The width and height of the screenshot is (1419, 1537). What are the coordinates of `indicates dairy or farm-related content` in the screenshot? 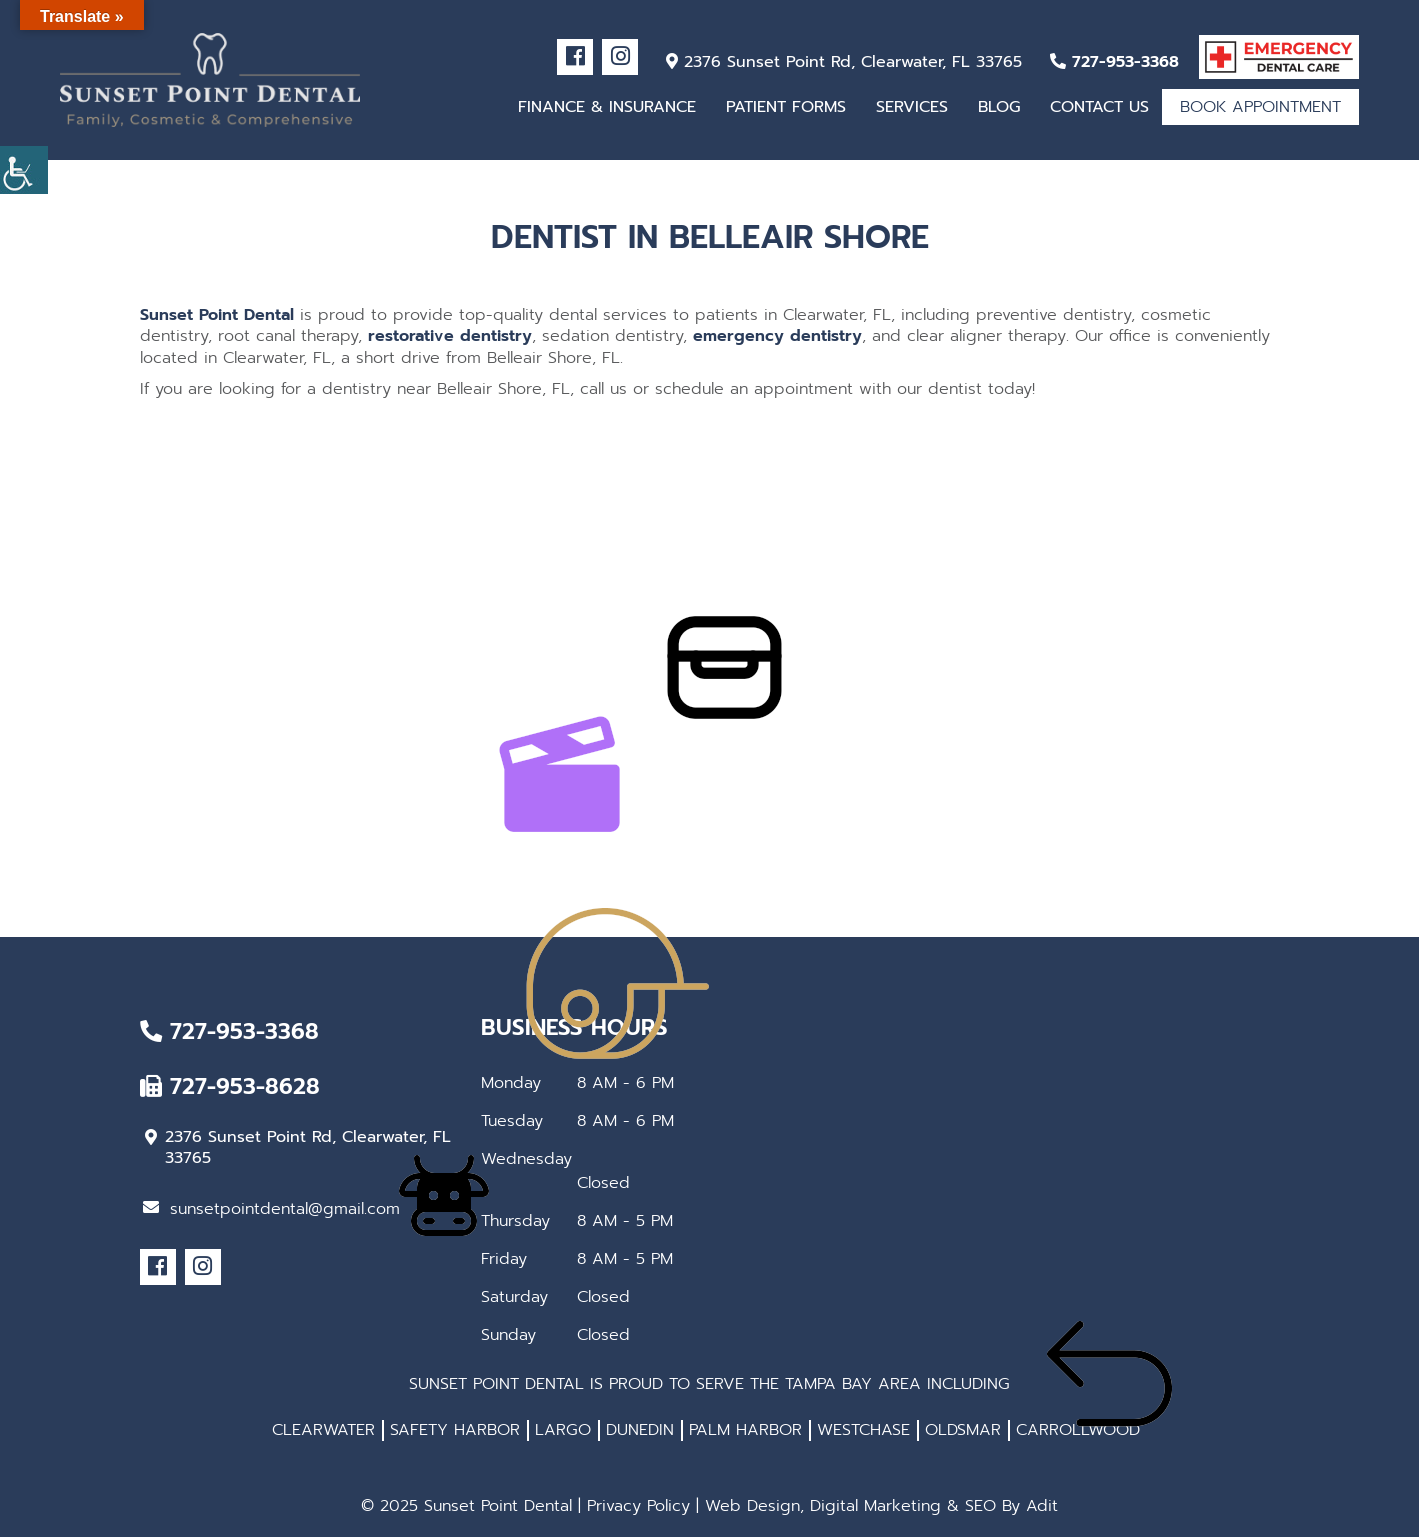 It's located at (444, 1197).